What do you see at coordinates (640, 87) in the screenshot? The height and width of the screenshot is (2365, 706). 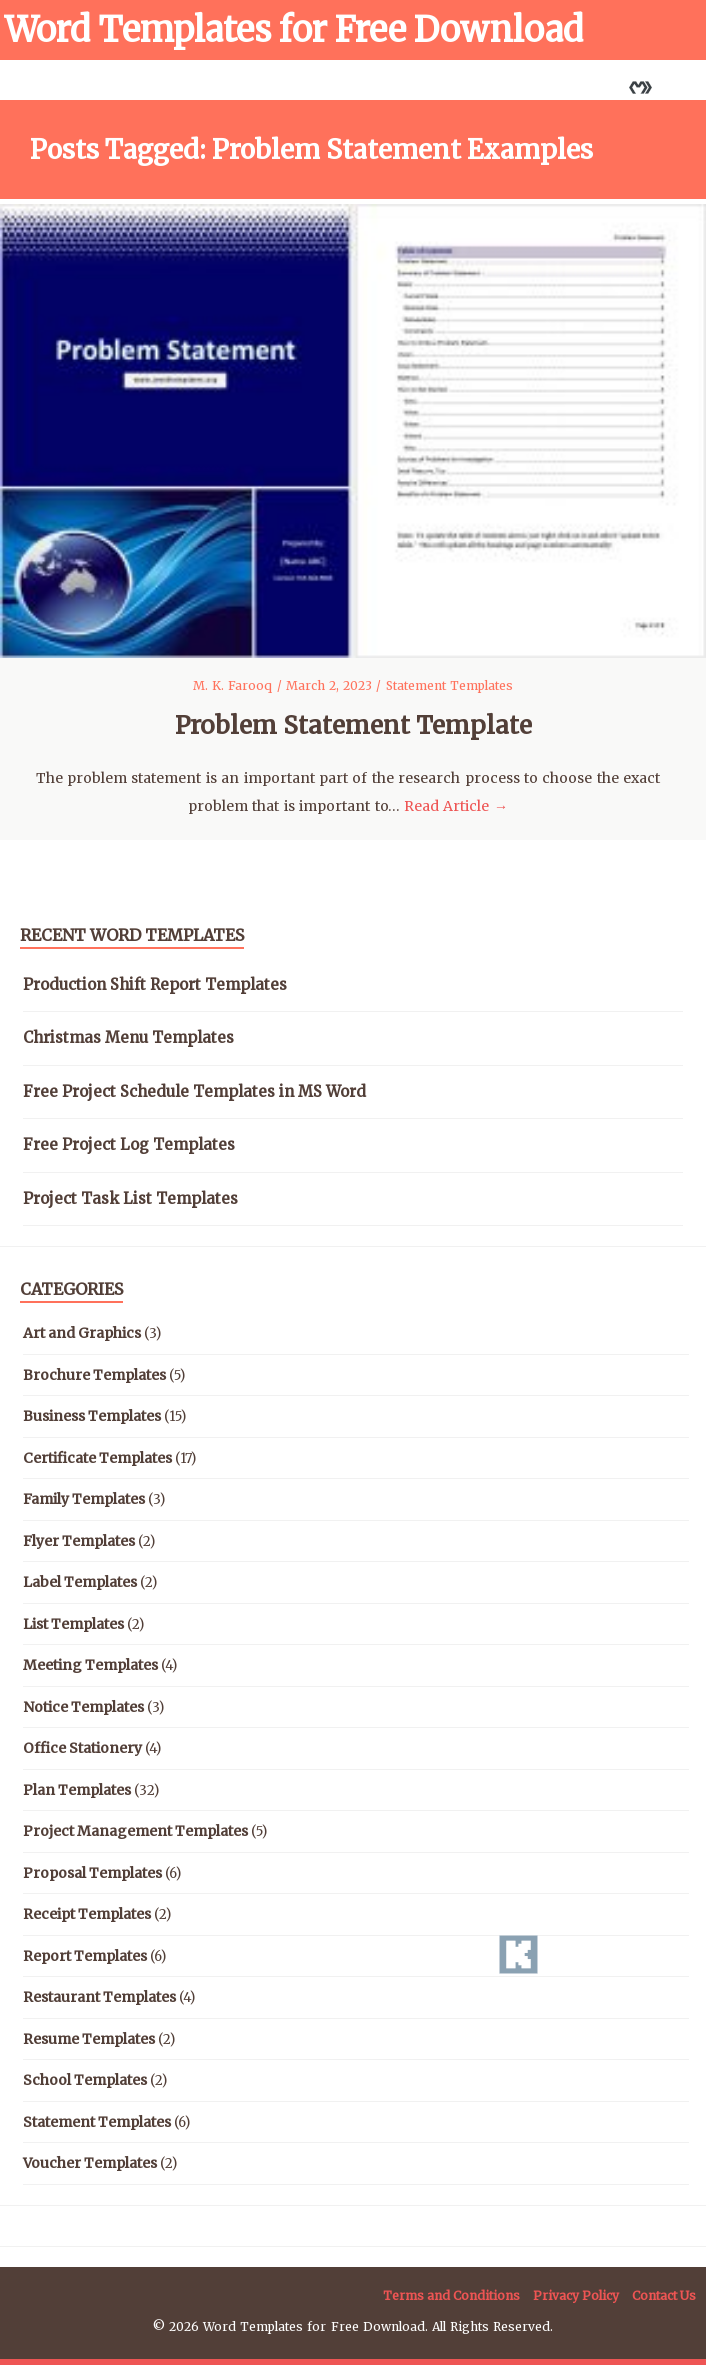 I see `marko javascript framework logo` at bounding box center [640, 87].